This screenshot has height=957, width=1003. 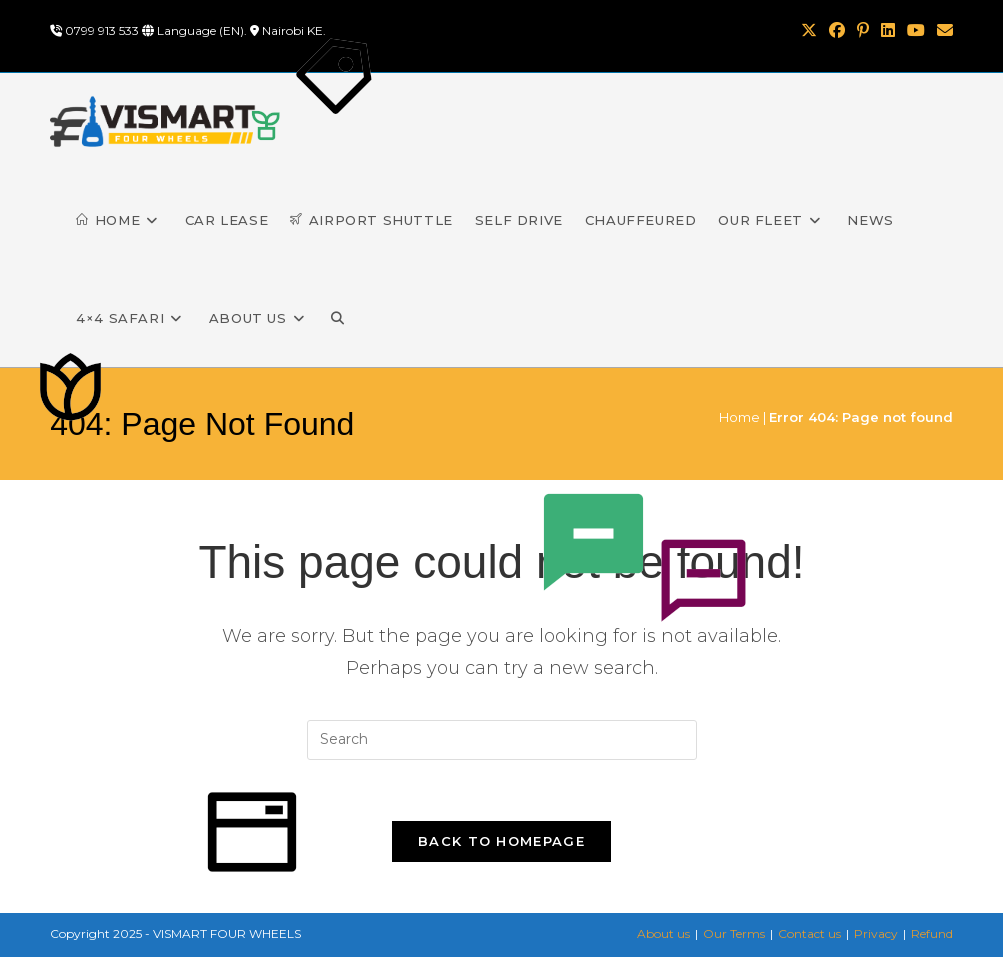 What do you see at coordinates (266, 125) in the screenshot?
I see `access plant care or gardening features` at bounding box center [266, 125].